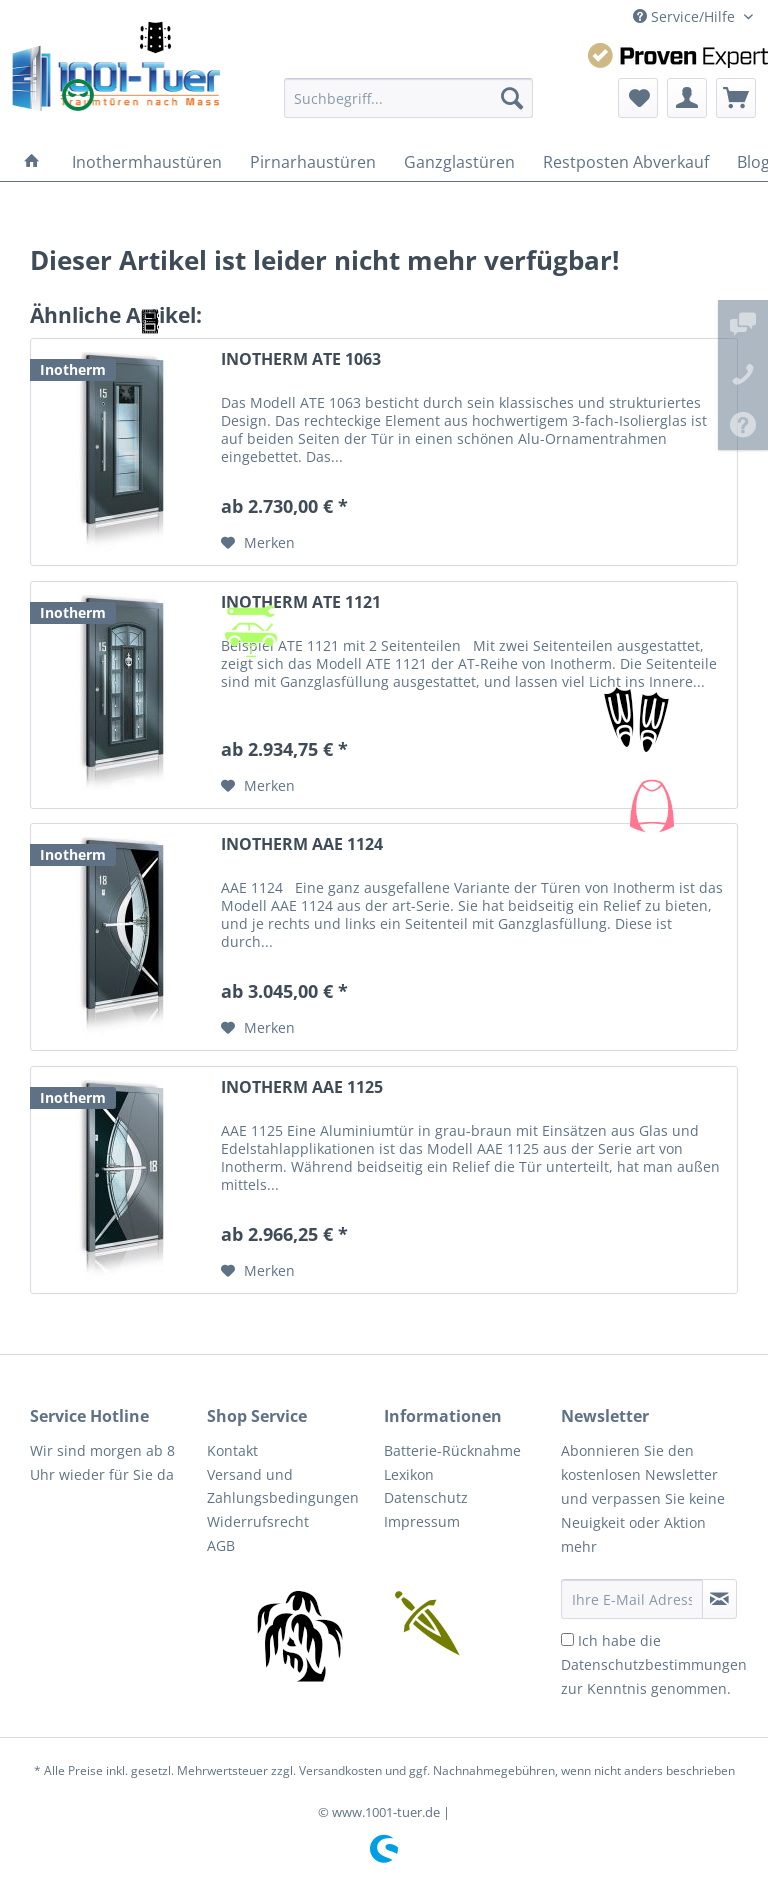  Describe the element at coordinates (636, 719) in the screenshot. I see `access swimming or diving activities` at that location.